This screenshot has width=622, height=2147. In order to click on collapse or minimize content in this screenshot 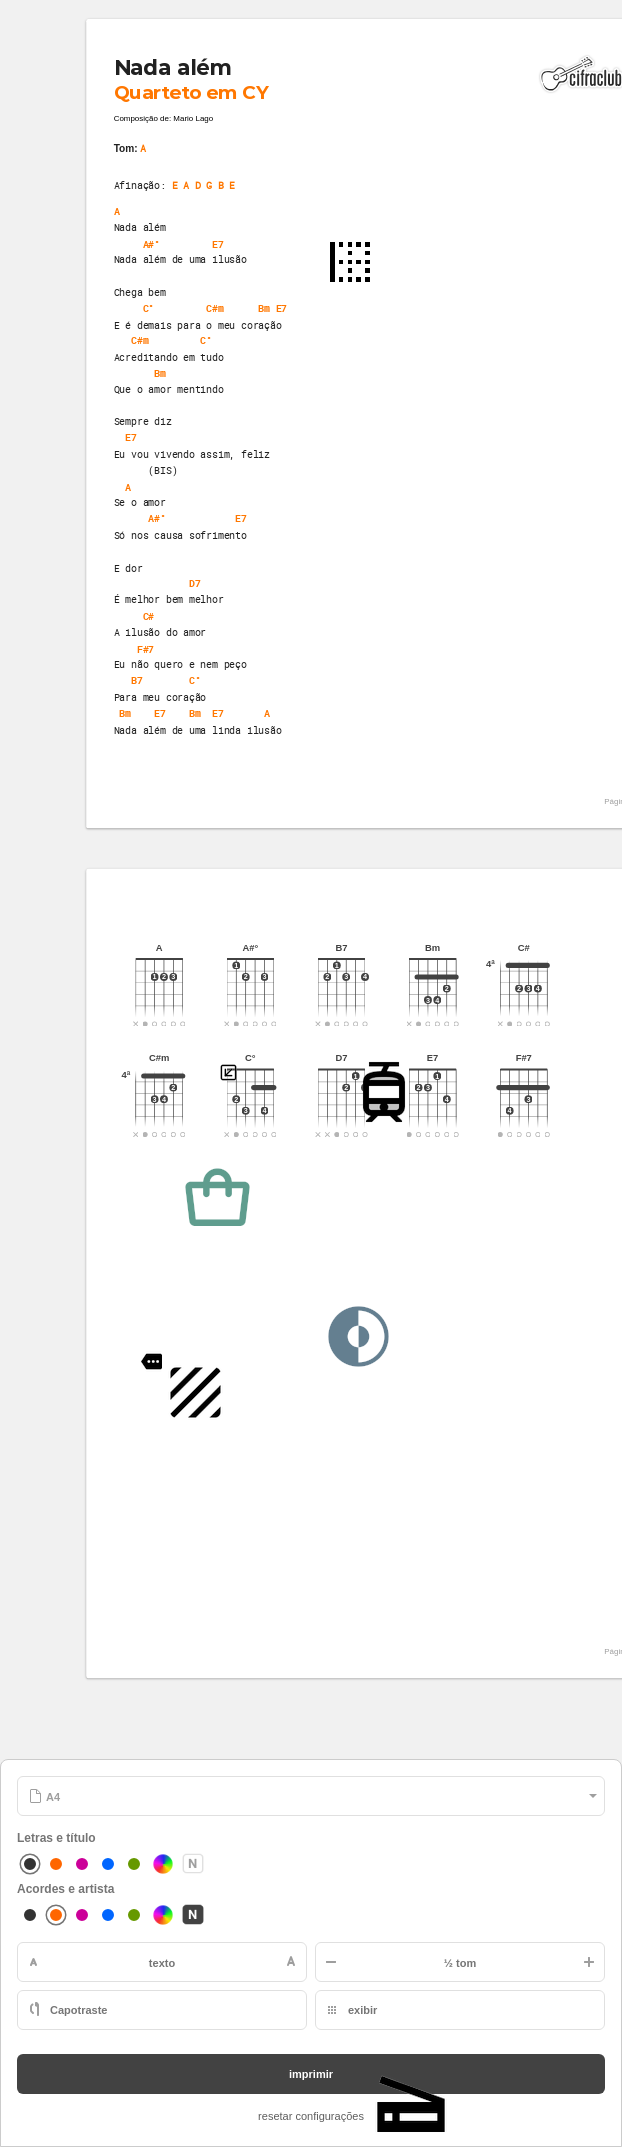, I will do `click(228, 1072)`.